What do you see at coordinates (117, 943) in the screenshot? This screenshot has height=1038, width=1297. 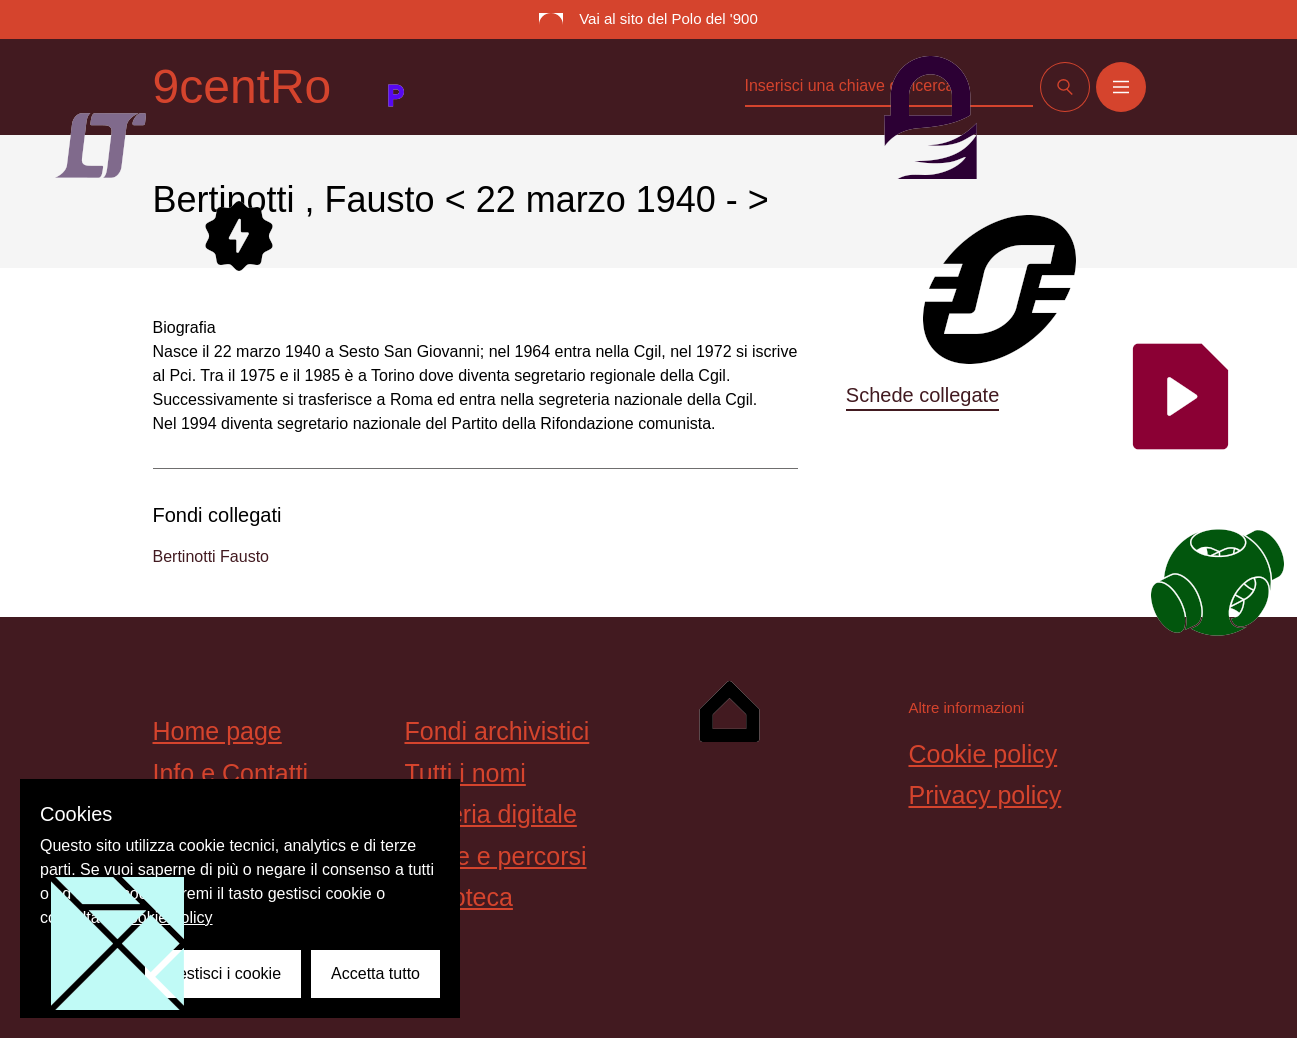 I see `elm programming language logo` at bounding box center [117, 943].